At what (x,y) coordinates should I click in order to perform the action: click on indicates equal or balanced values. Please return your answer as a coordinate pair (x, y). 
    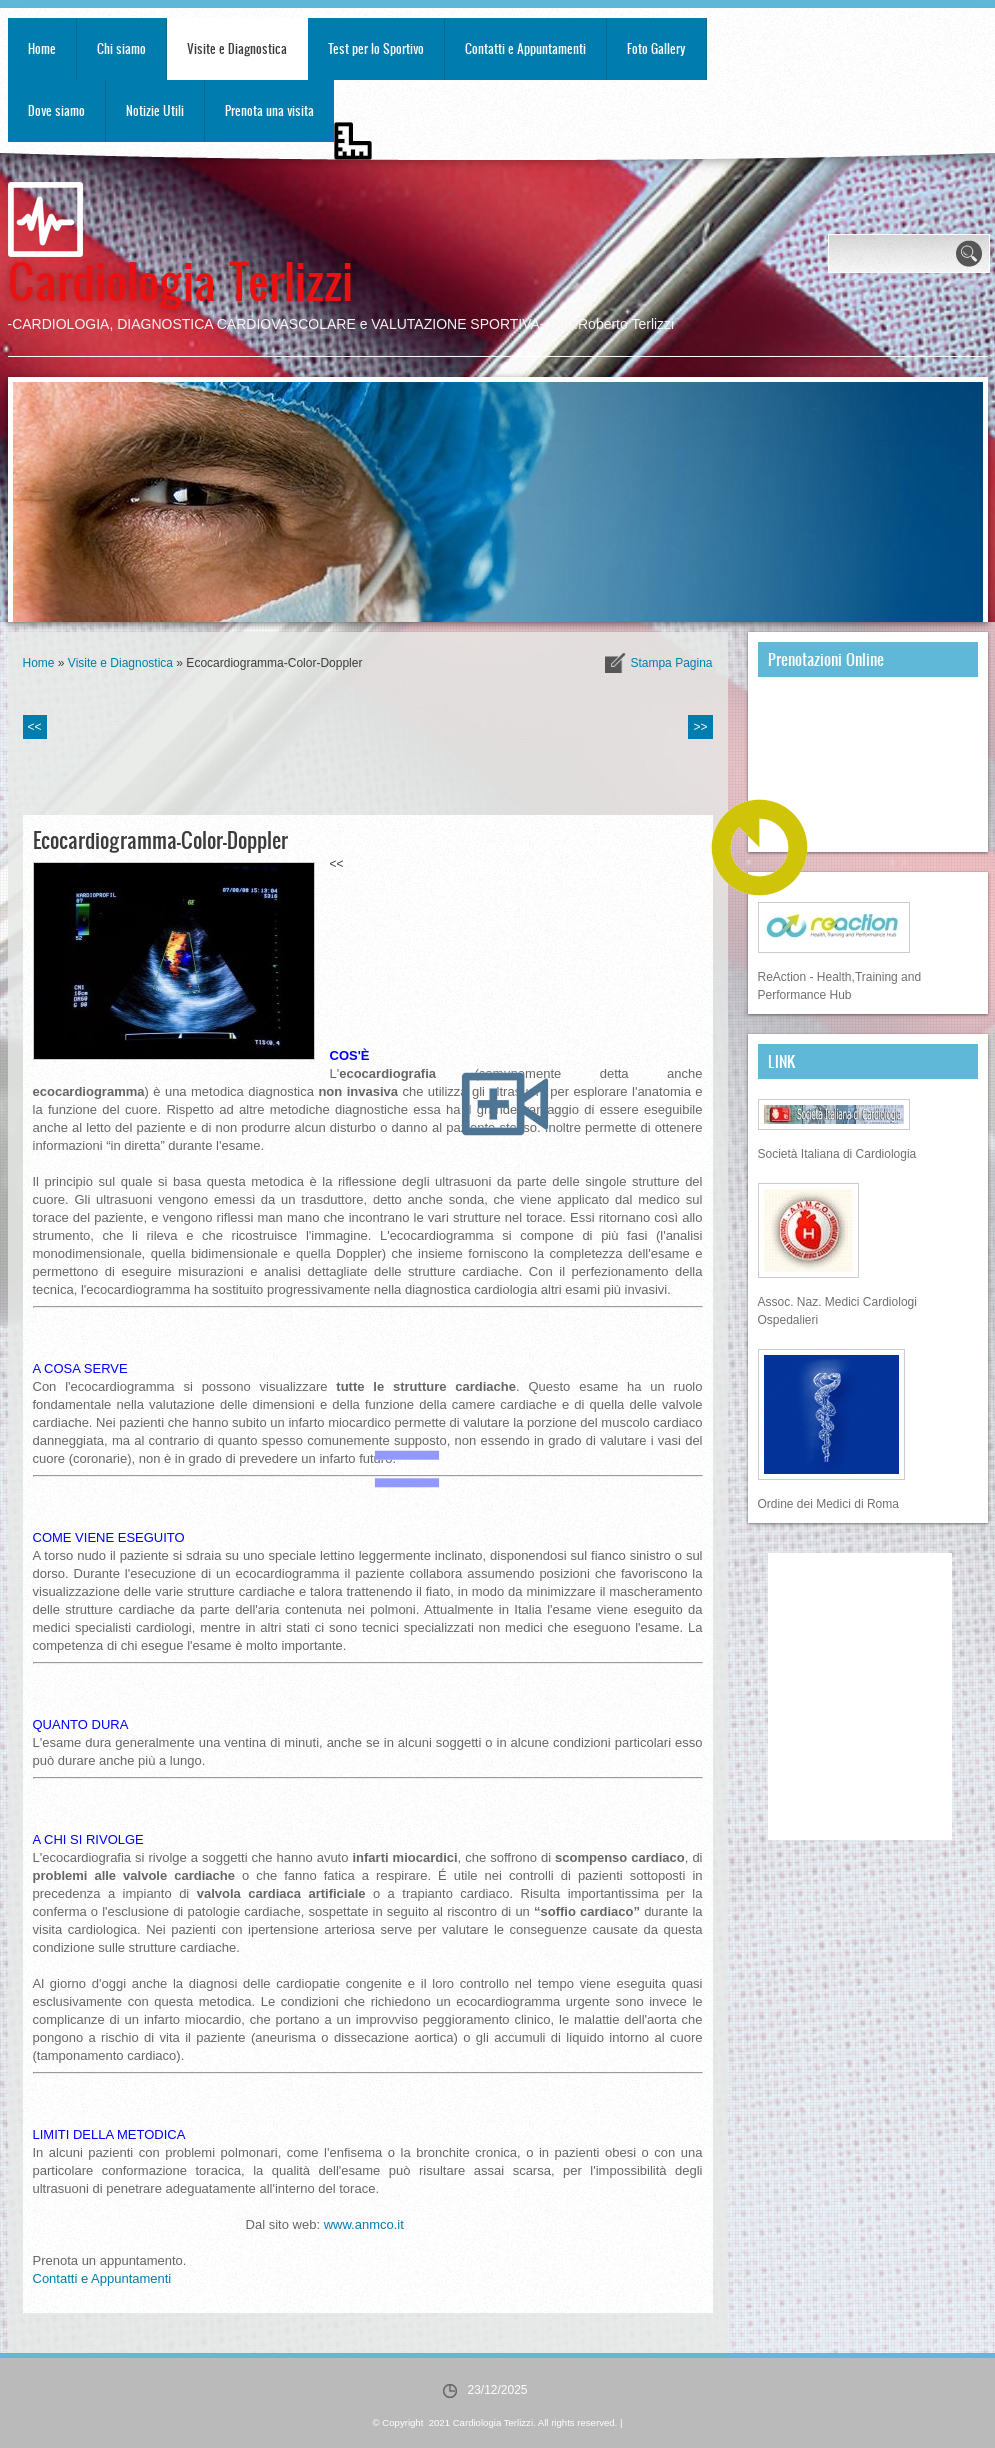
    Looking at the image, I should click on (407, 1469).